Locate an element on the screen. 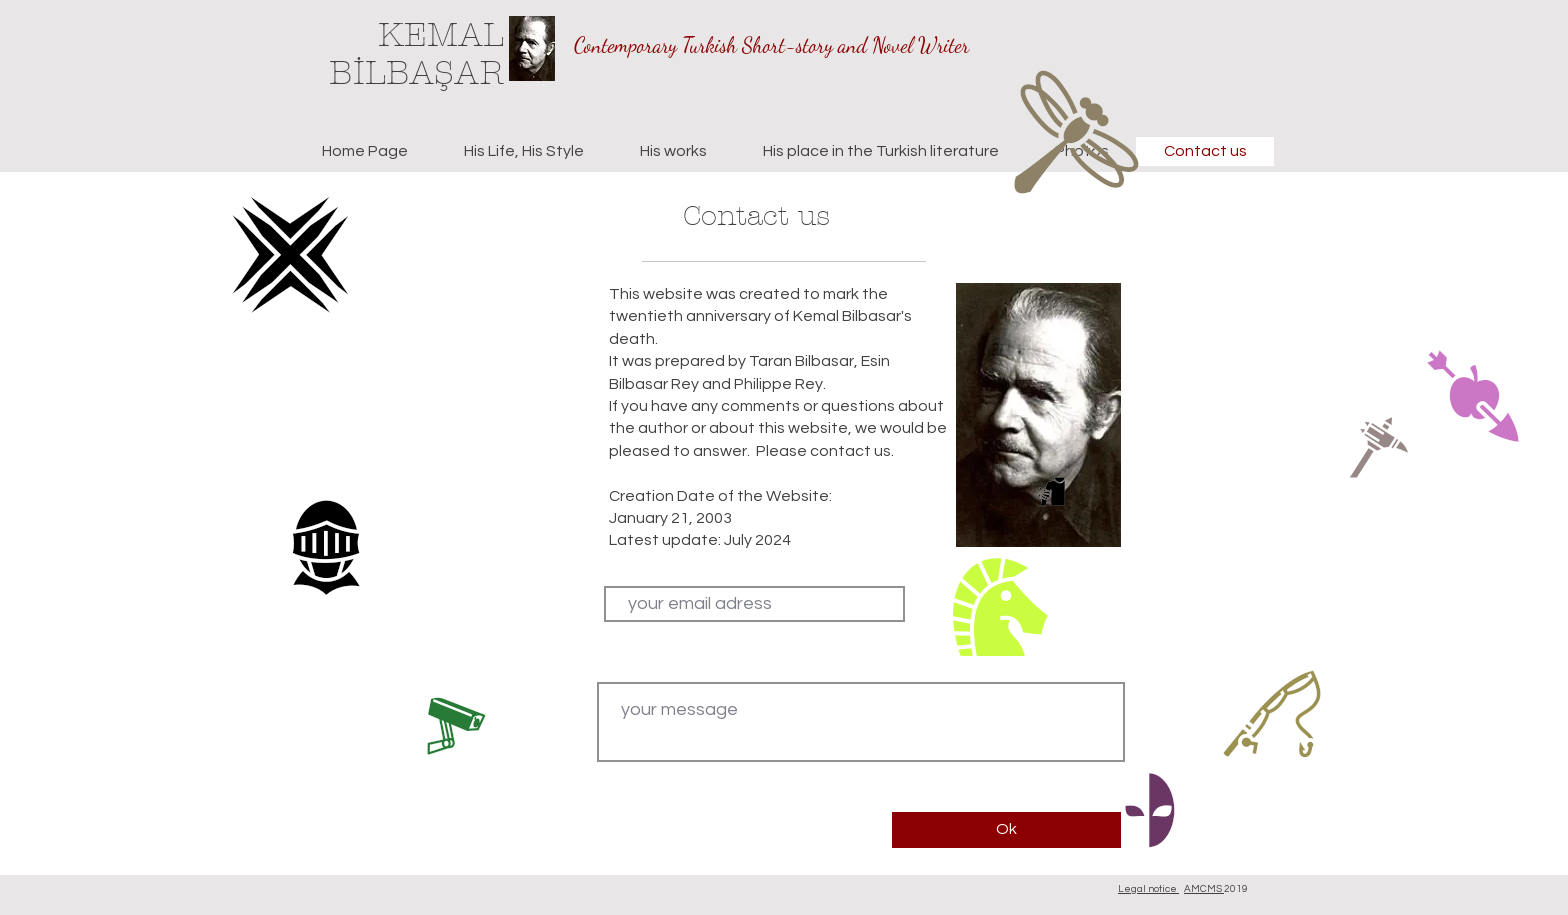 This screenshot has height=915, width=1568. william tell archery achievement unlocked is located at coordinates (1472, 396).